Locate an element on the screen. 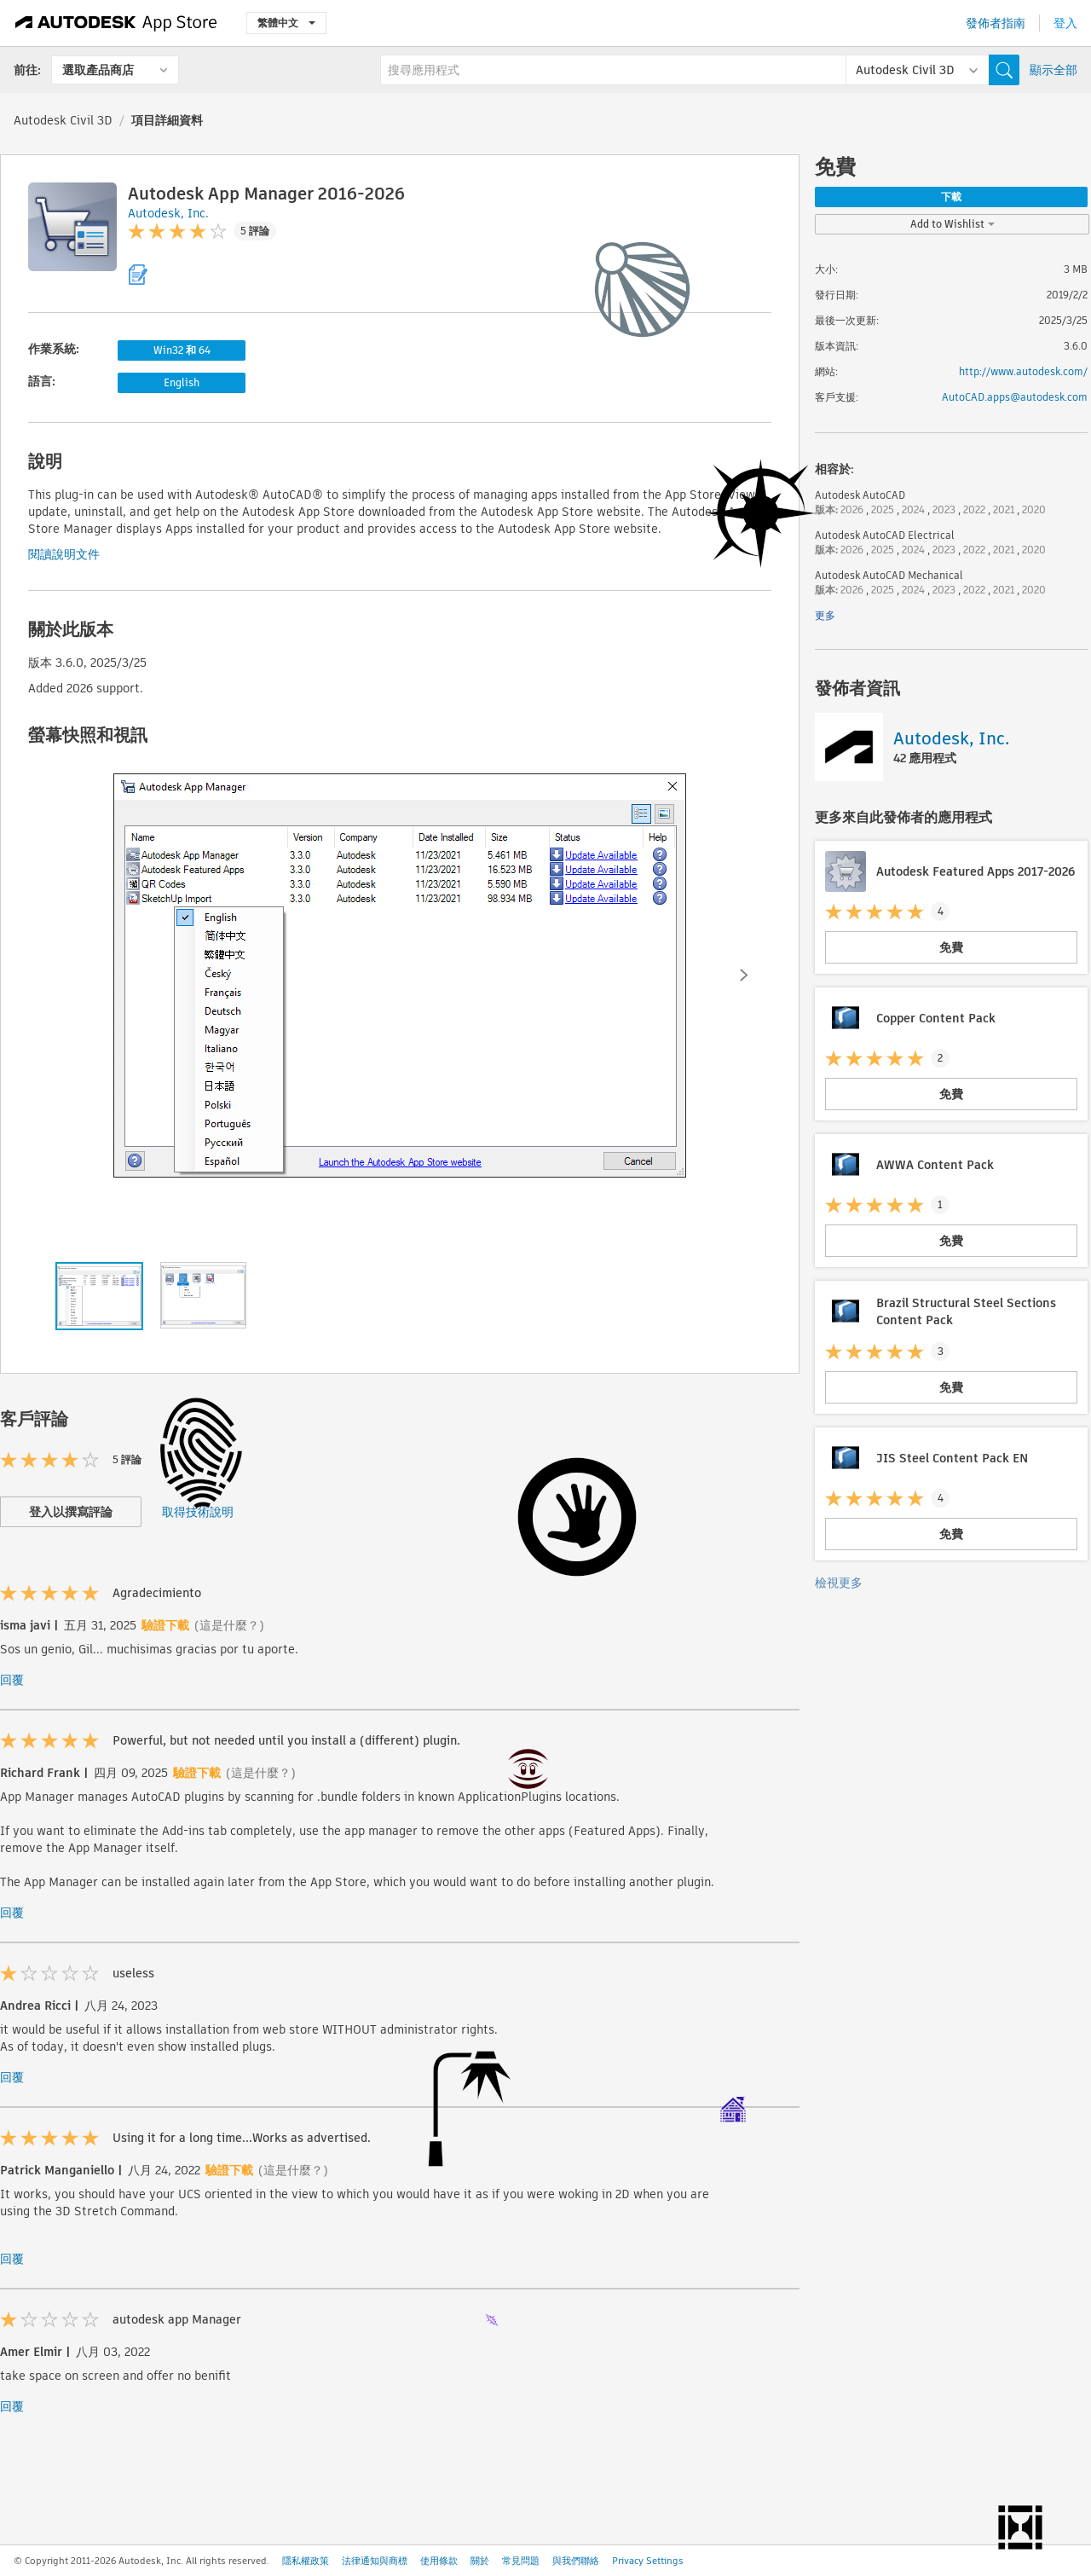 The width and height of the screenshot is (1091, 2576). loading or processing in progress is located at coordinates (1020, 2527).